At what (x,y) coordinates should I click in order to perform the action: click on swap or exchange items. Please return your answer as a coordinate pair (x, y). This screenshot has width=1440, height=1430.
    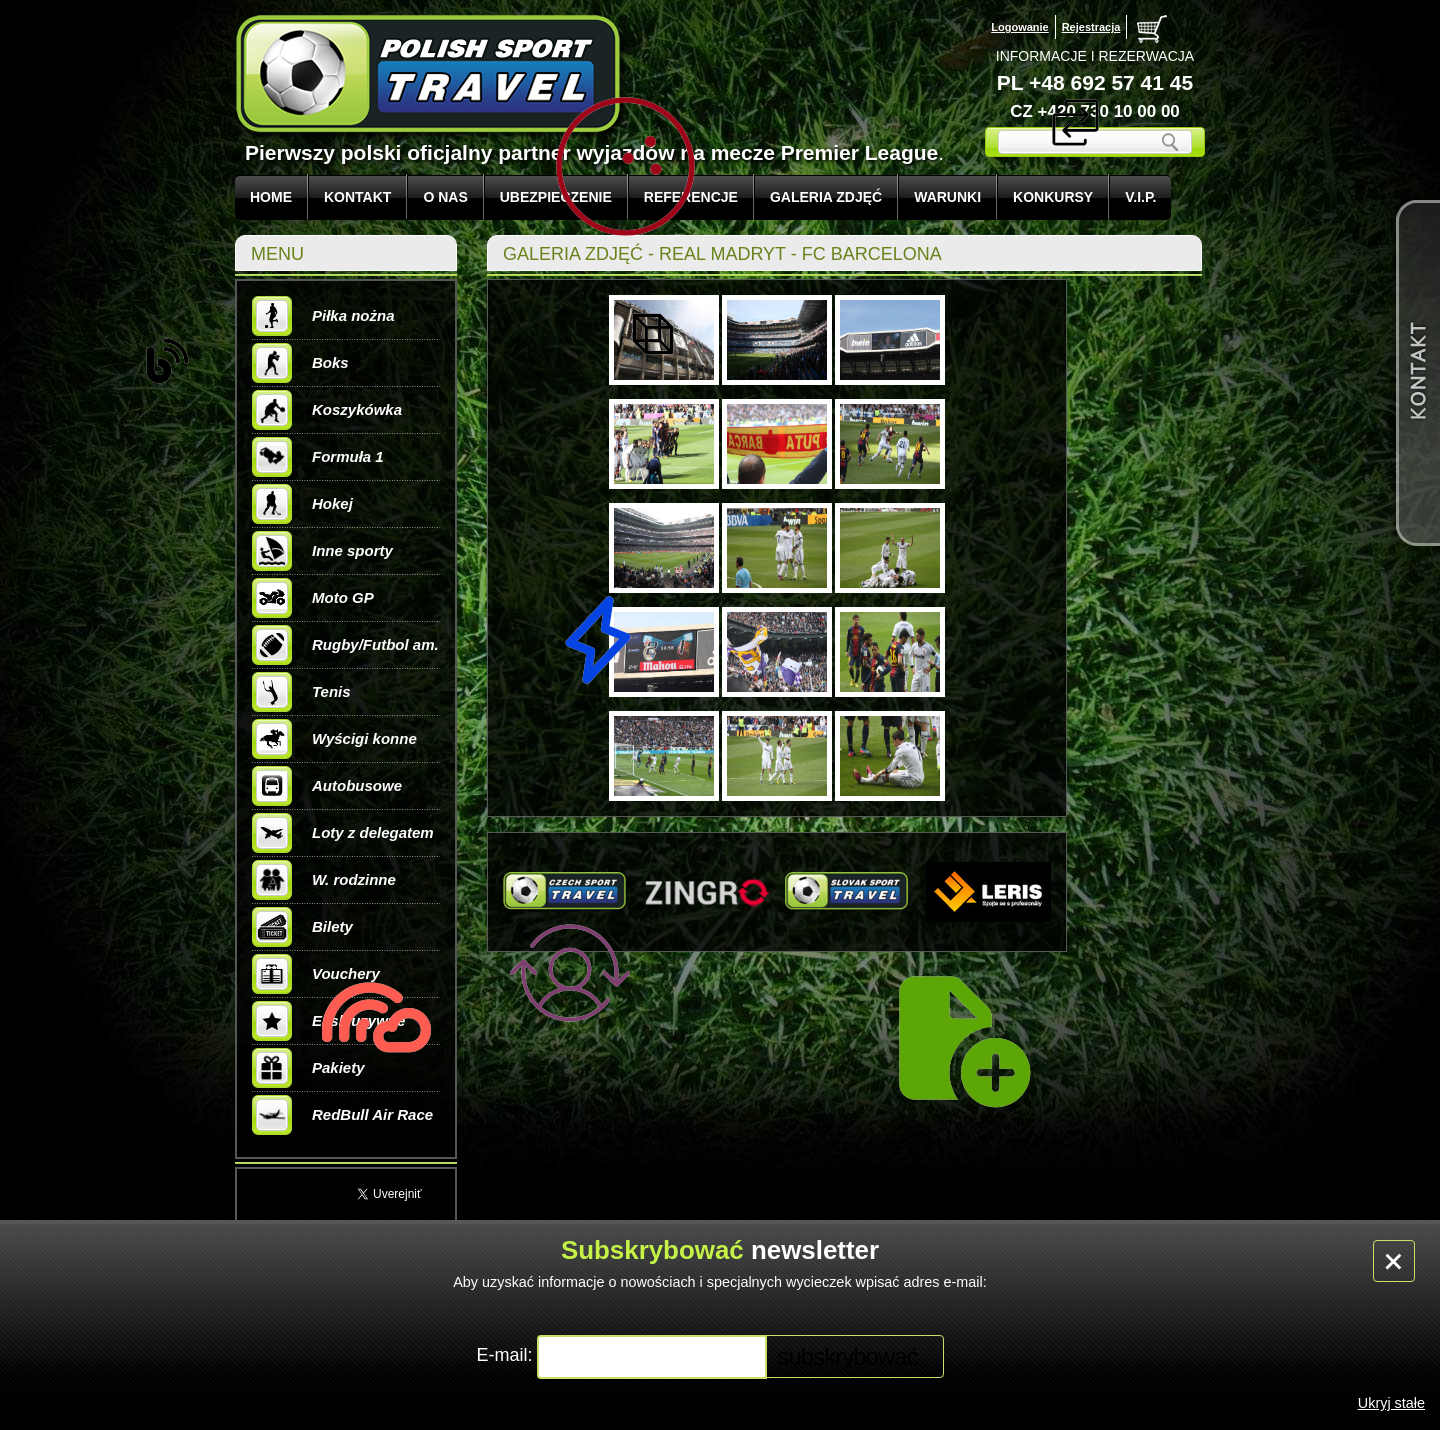
    Looking at the image, I should click on (1075, 122).